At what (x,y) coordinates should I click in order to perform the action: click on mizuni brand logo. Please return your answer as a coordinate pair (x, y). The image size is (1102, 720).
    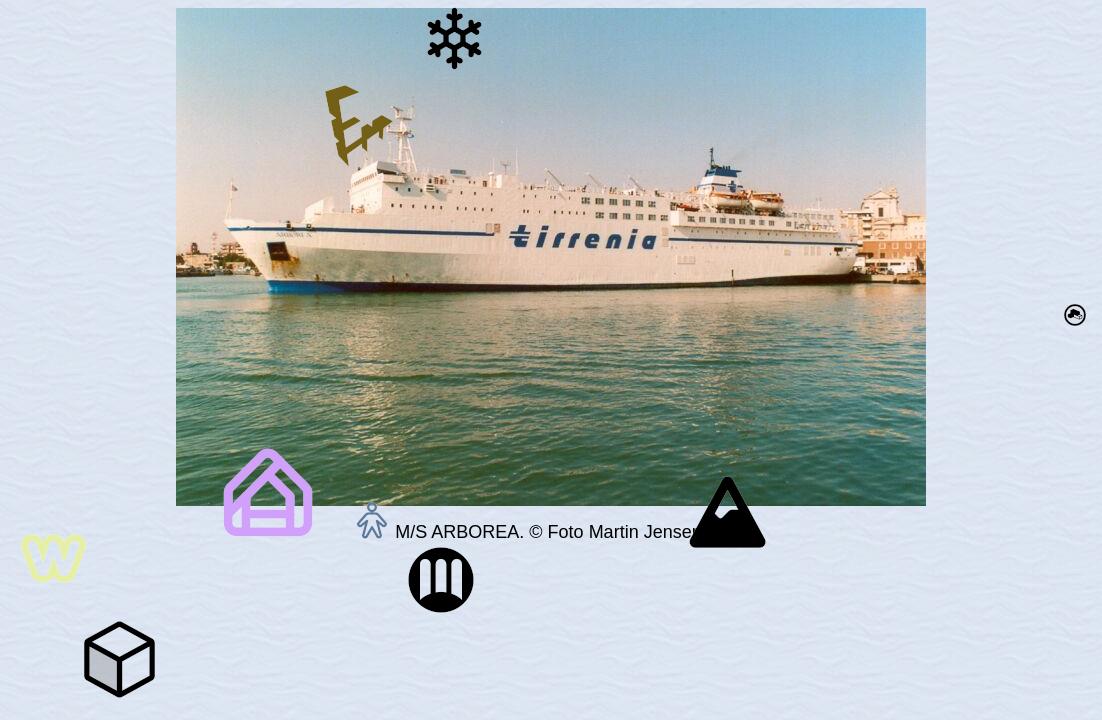
    Looking at the image, I should click on (441, 580).